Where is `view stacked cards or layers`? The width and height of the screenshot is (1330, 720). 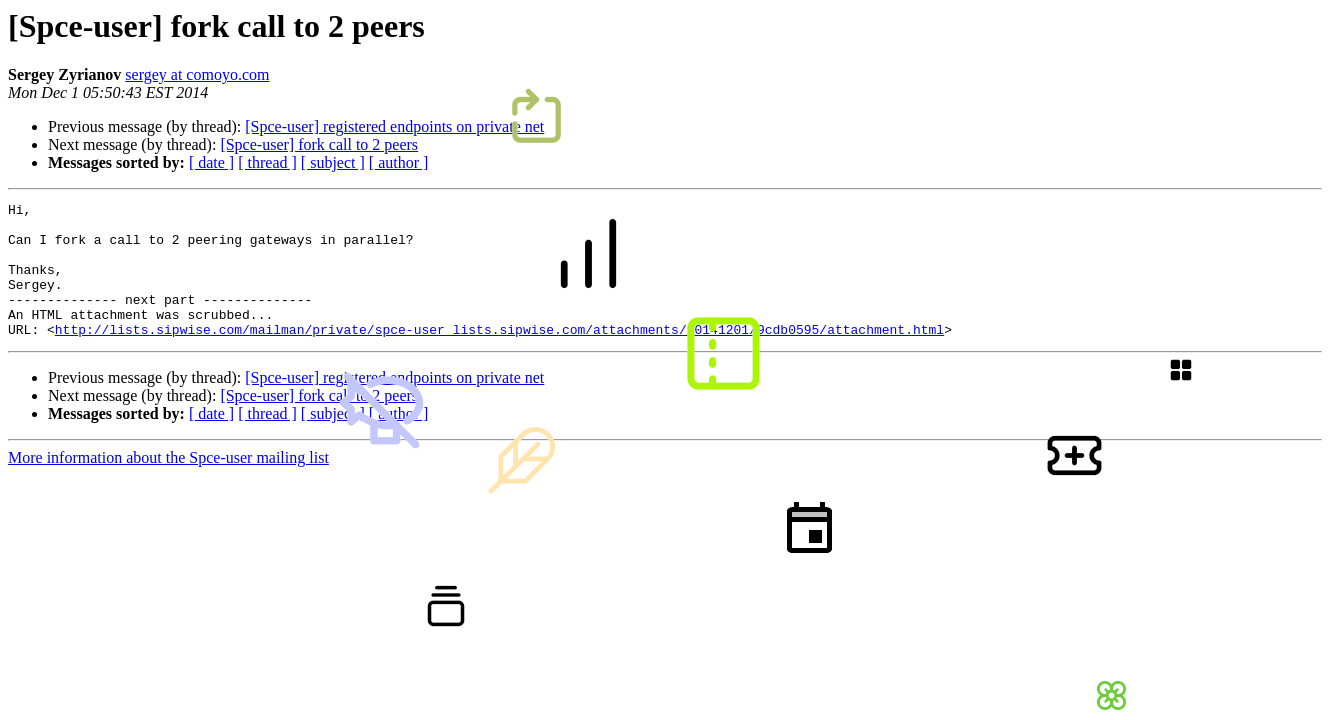
view stacked cards or layers is located at coordinates (446, 606).